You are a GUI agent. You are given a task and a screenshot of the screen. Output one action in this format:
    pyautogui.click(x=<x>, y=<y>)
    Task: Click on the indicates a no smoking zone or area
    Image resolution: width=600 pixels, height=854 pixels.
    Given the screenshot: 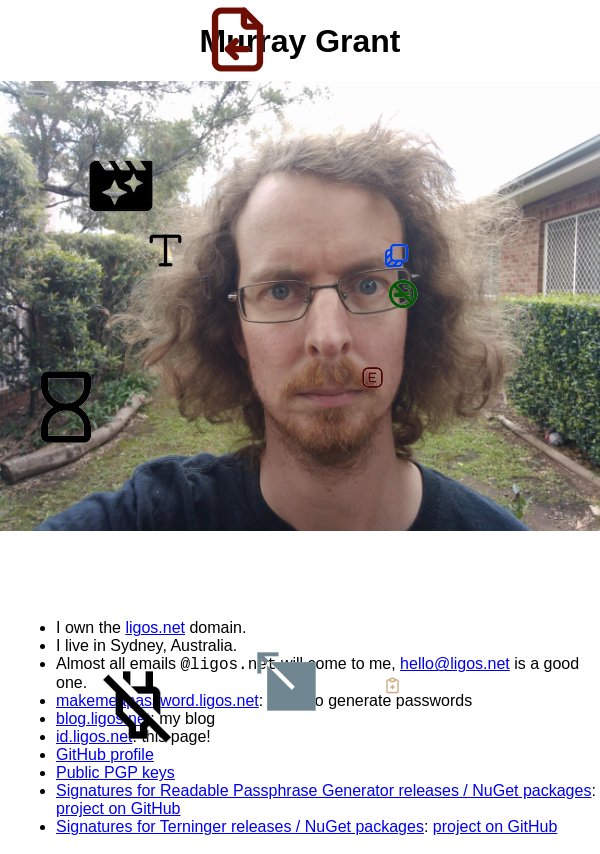 What is the action you would take?
    pyautogui.click(x=403, y=294)
    